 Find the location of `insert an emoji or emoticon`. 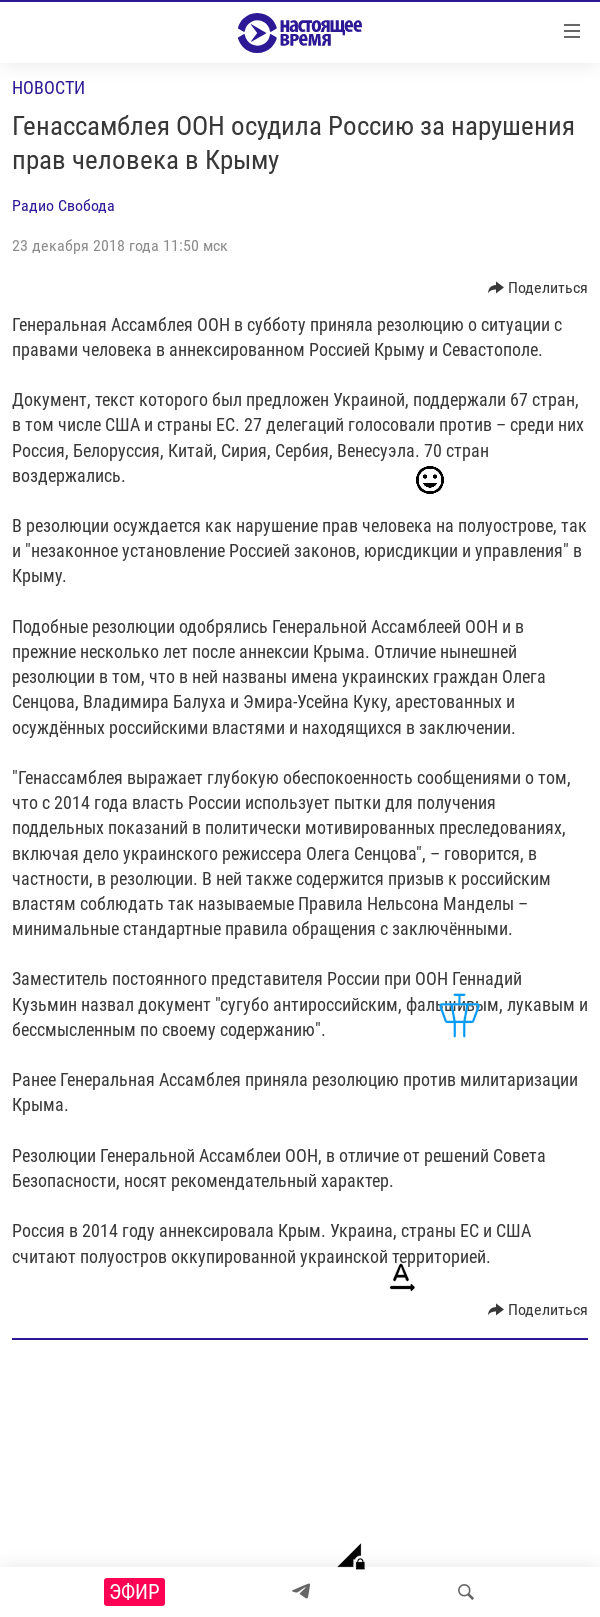

insert an emoji or emoticon is located at coordinates (430, 480).